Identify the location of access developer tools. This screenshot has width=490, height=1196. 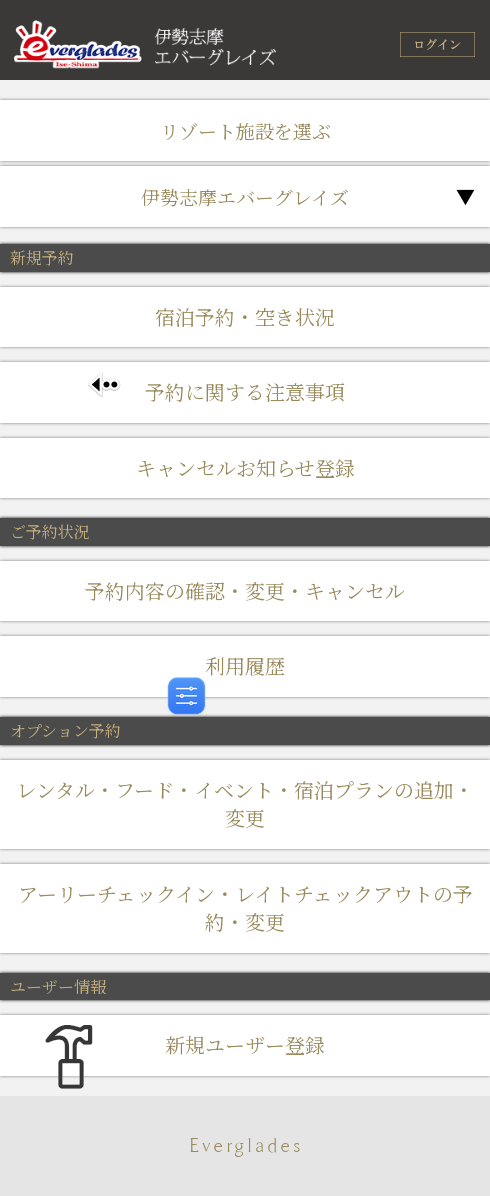
(71, 1059).